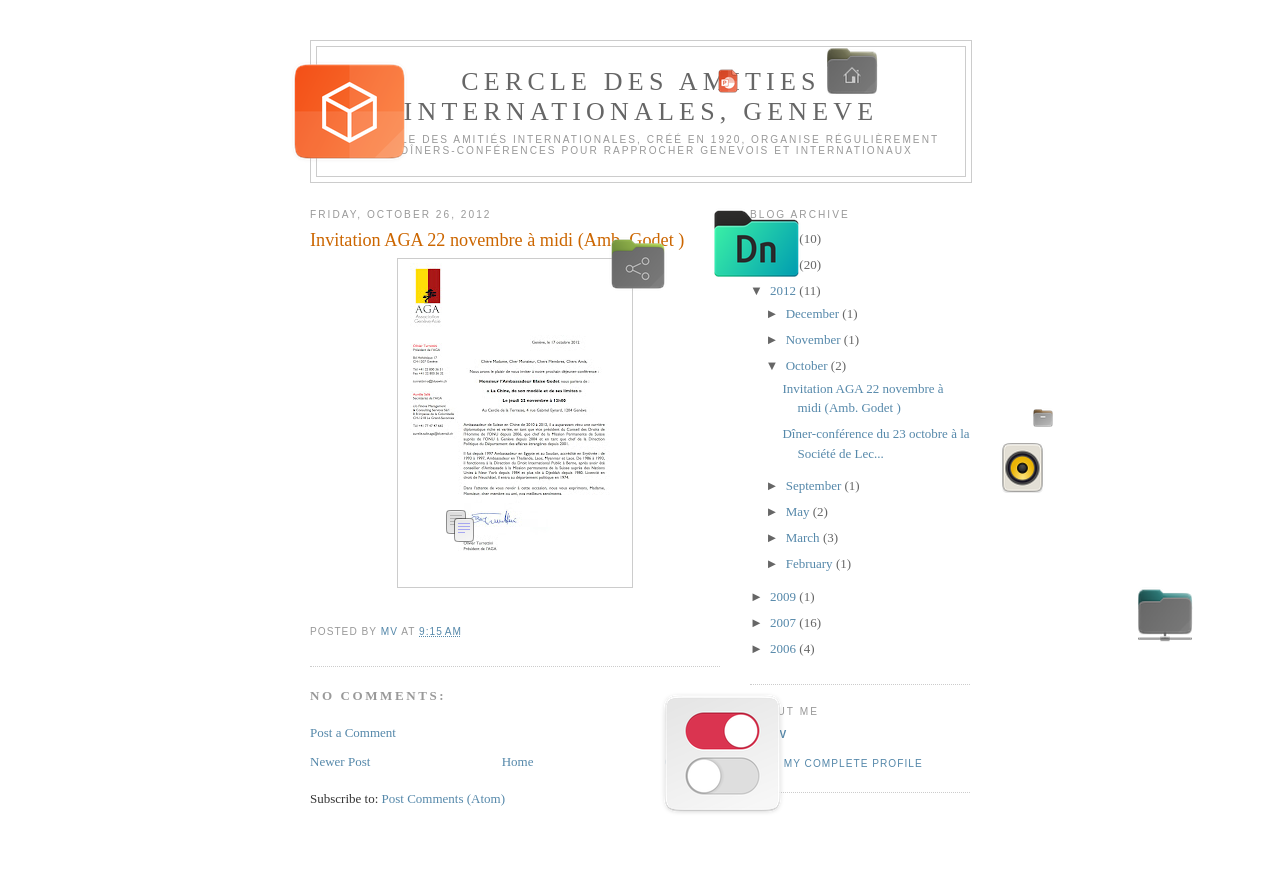 The width and height of the screenshot is (1280, 895). What do you see at coordinates (460, 526) in the screenshot?
I see `copy selected content to clipboard` at bounding box center [460, 526].